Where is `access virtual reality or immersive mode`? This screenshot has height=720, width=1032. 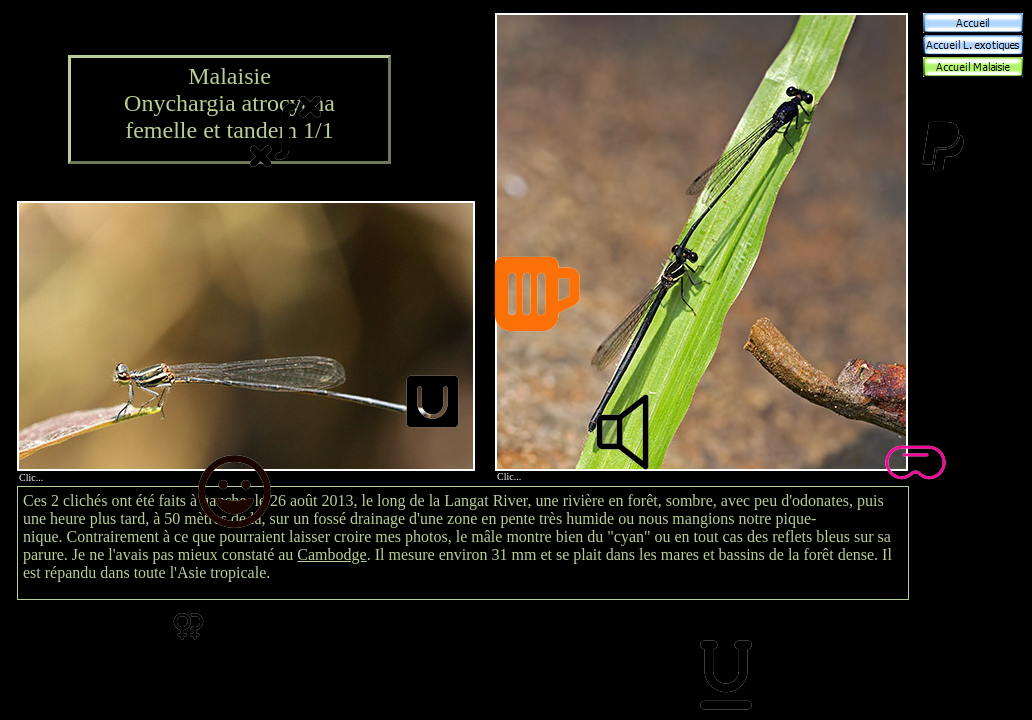 access virtual reality or immersive mode is located at coordinates (915, 462).